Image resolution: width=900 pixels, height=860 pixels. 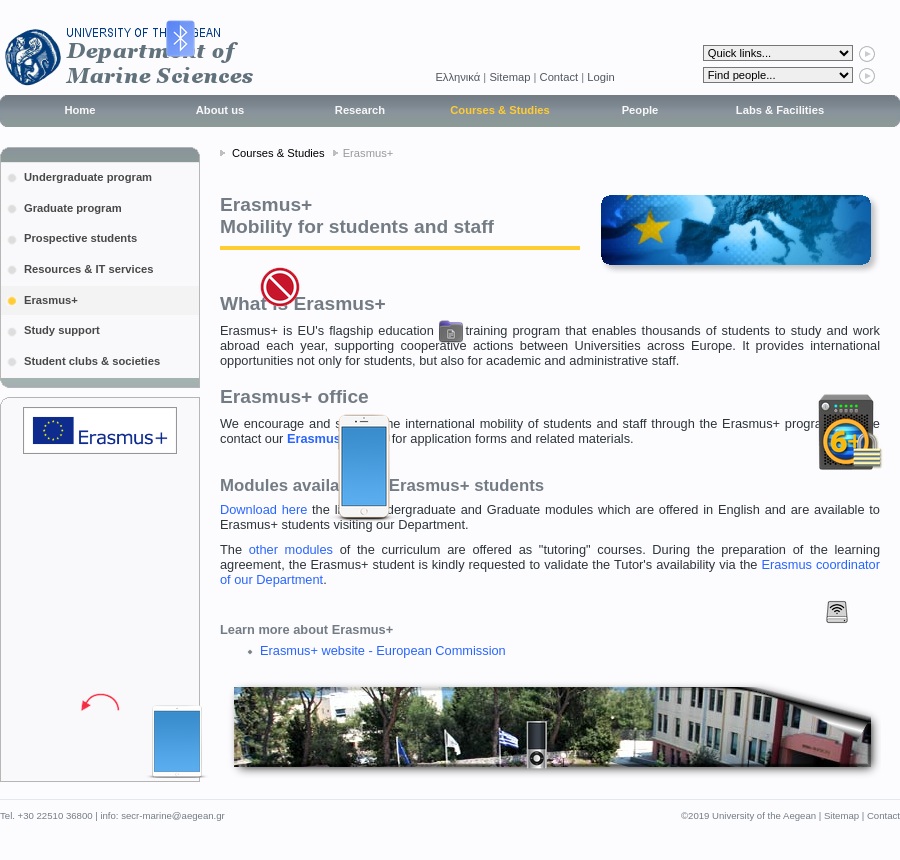 I want to click on iPod nano device in your connected devices, so click(x=536, y=745).